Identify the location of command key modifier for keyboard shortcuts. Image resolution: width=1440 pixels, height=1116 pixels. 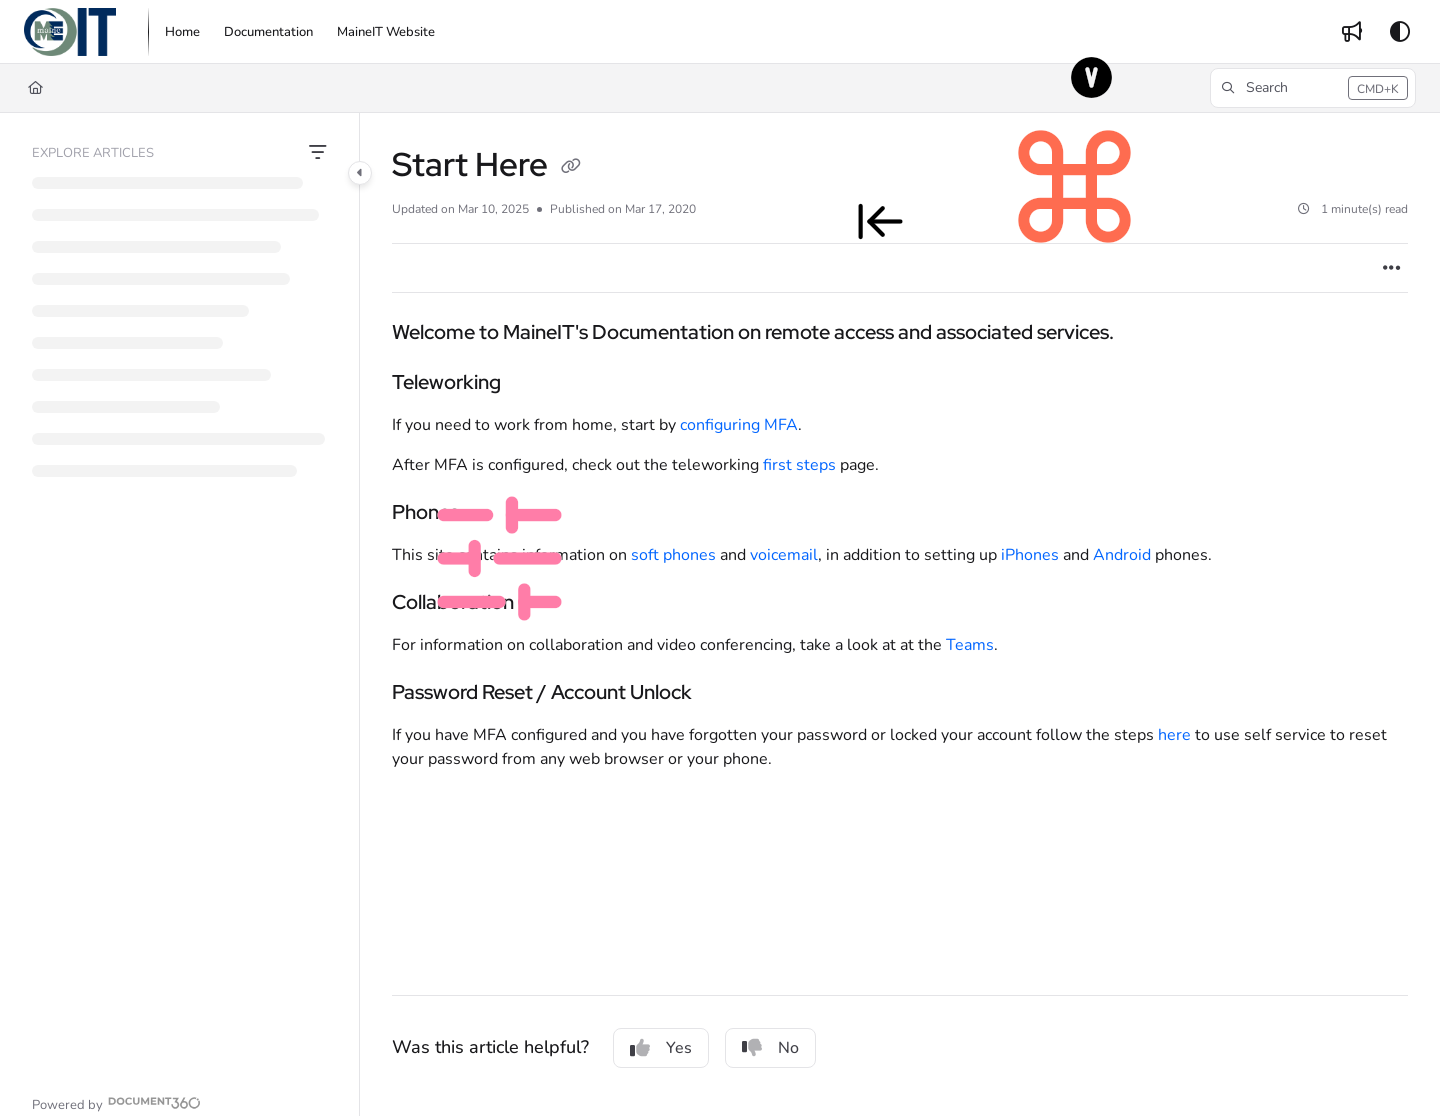
(1074, 186).